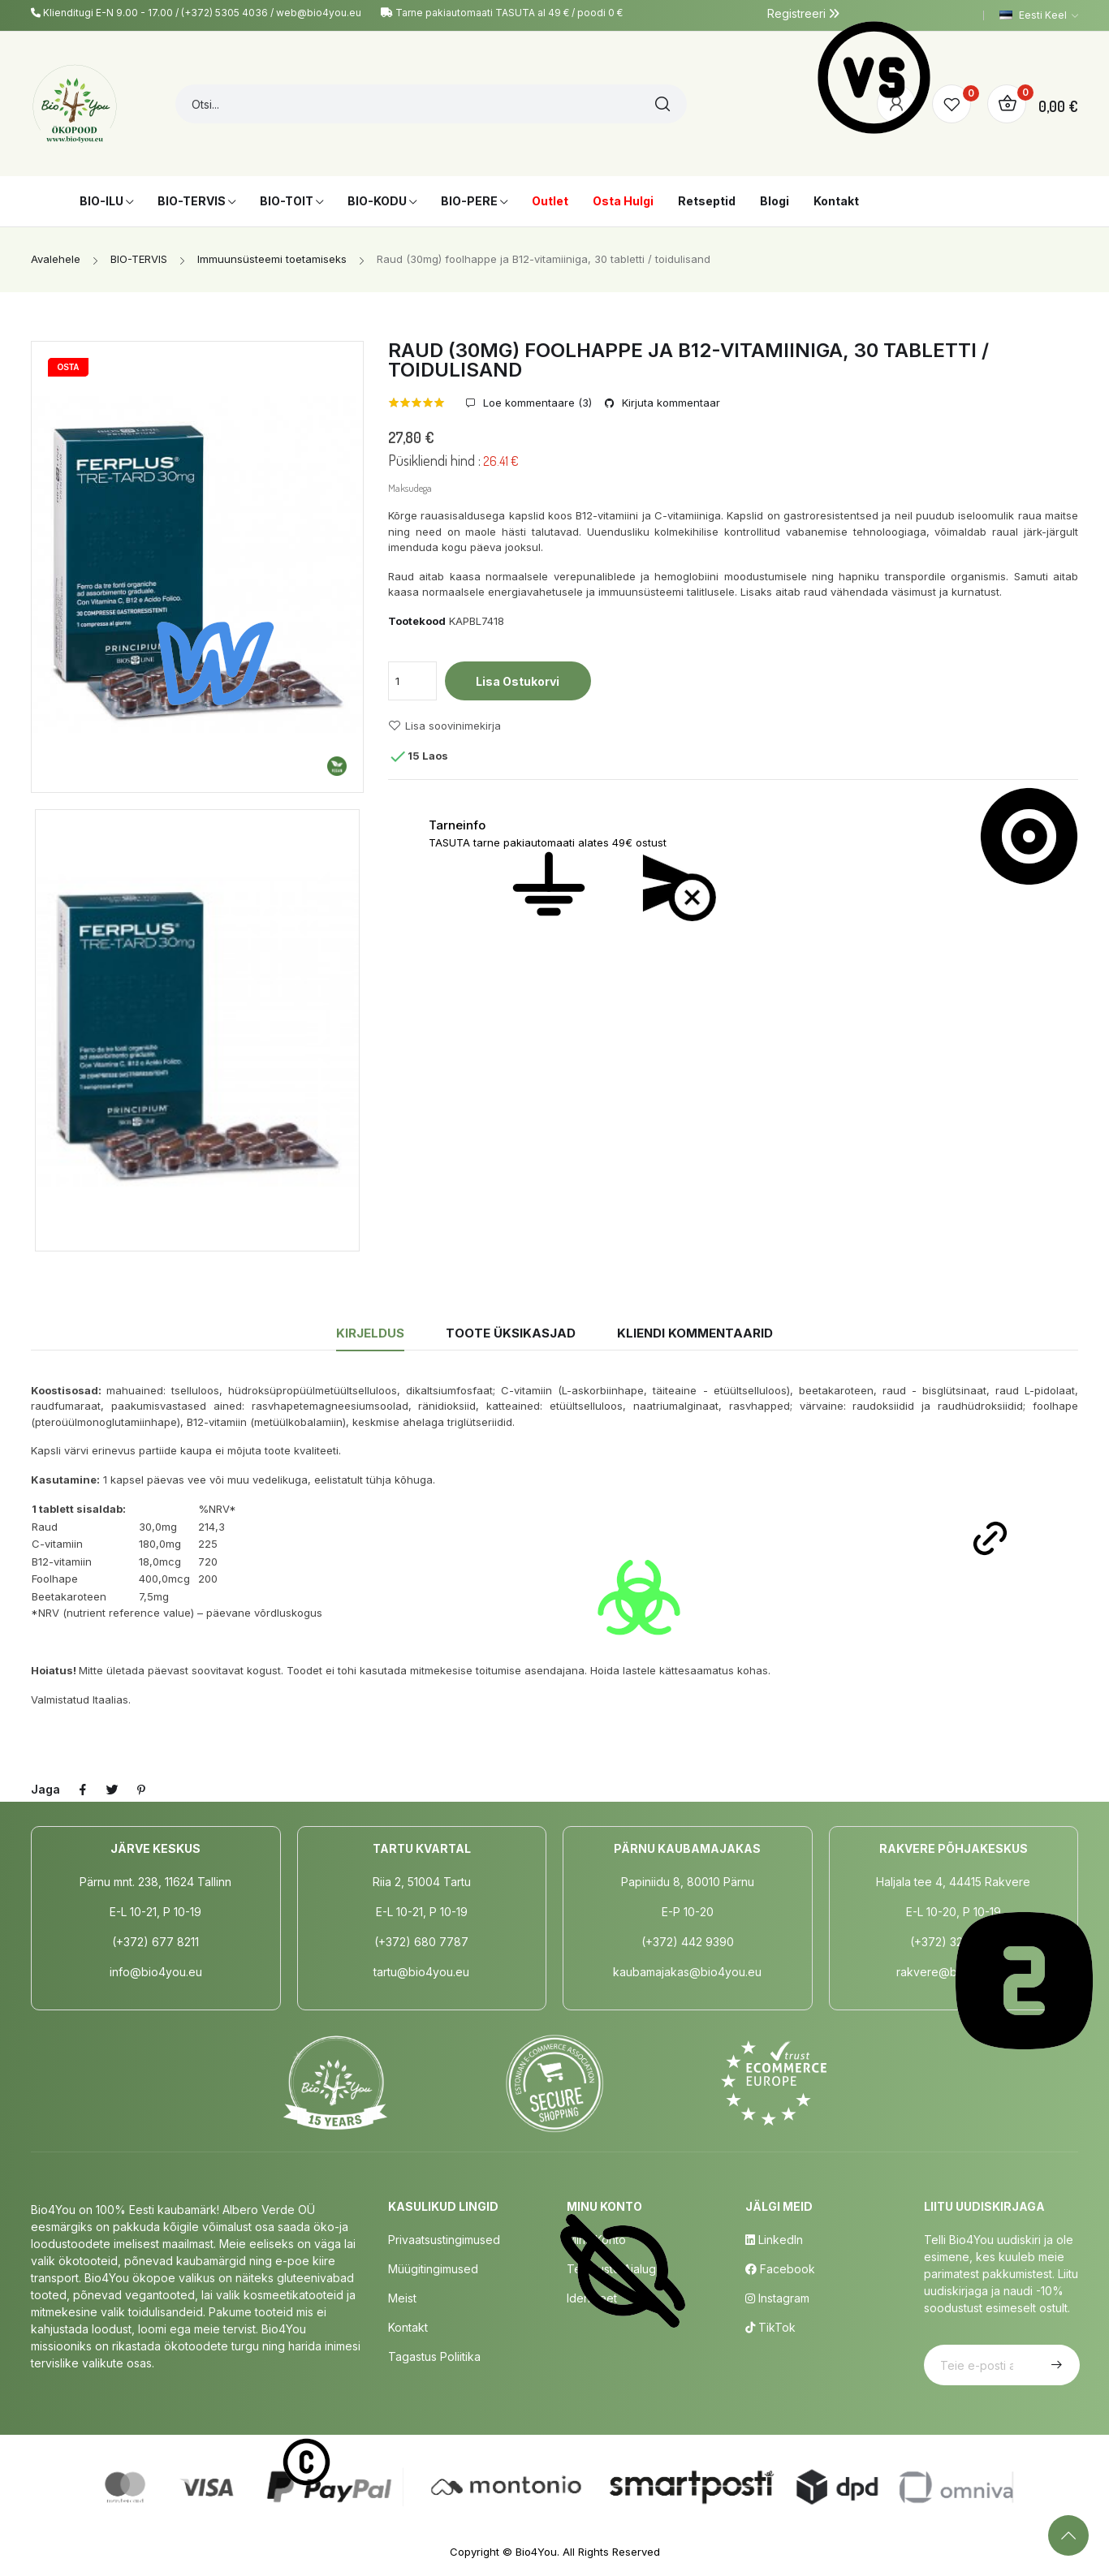 The width and height of the screenshot is (1109, 2576). What do you see at coordinates (874, 77) in the screenshot?
I see `indicates a versus or comparison mode` at bounding box center [874, 77].